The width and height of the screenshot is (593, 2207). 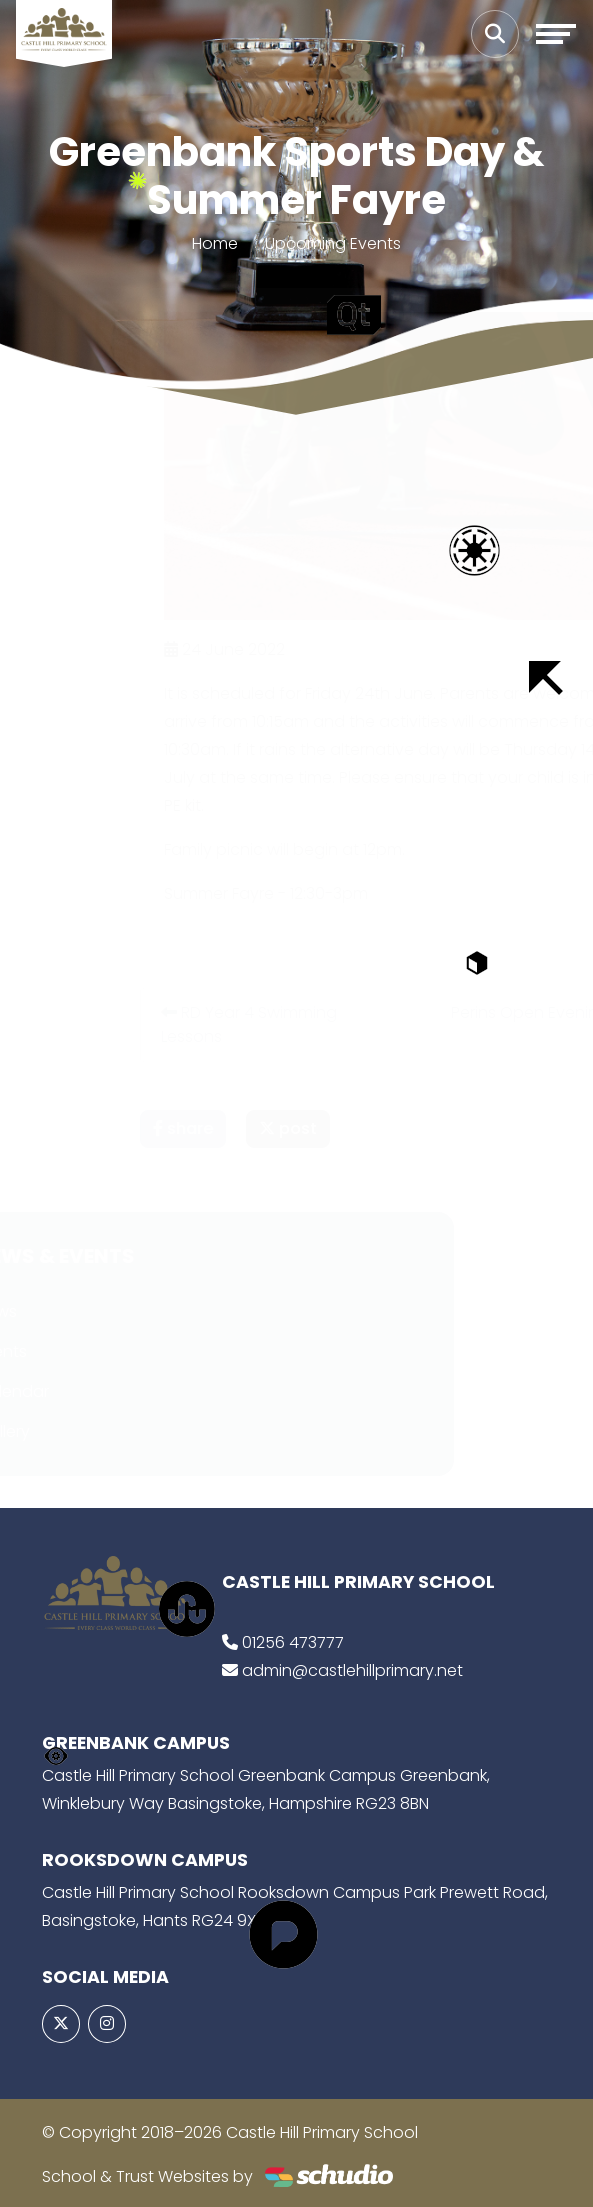 I want to click on open the pixelfed app, so click(x=283, y=1934).